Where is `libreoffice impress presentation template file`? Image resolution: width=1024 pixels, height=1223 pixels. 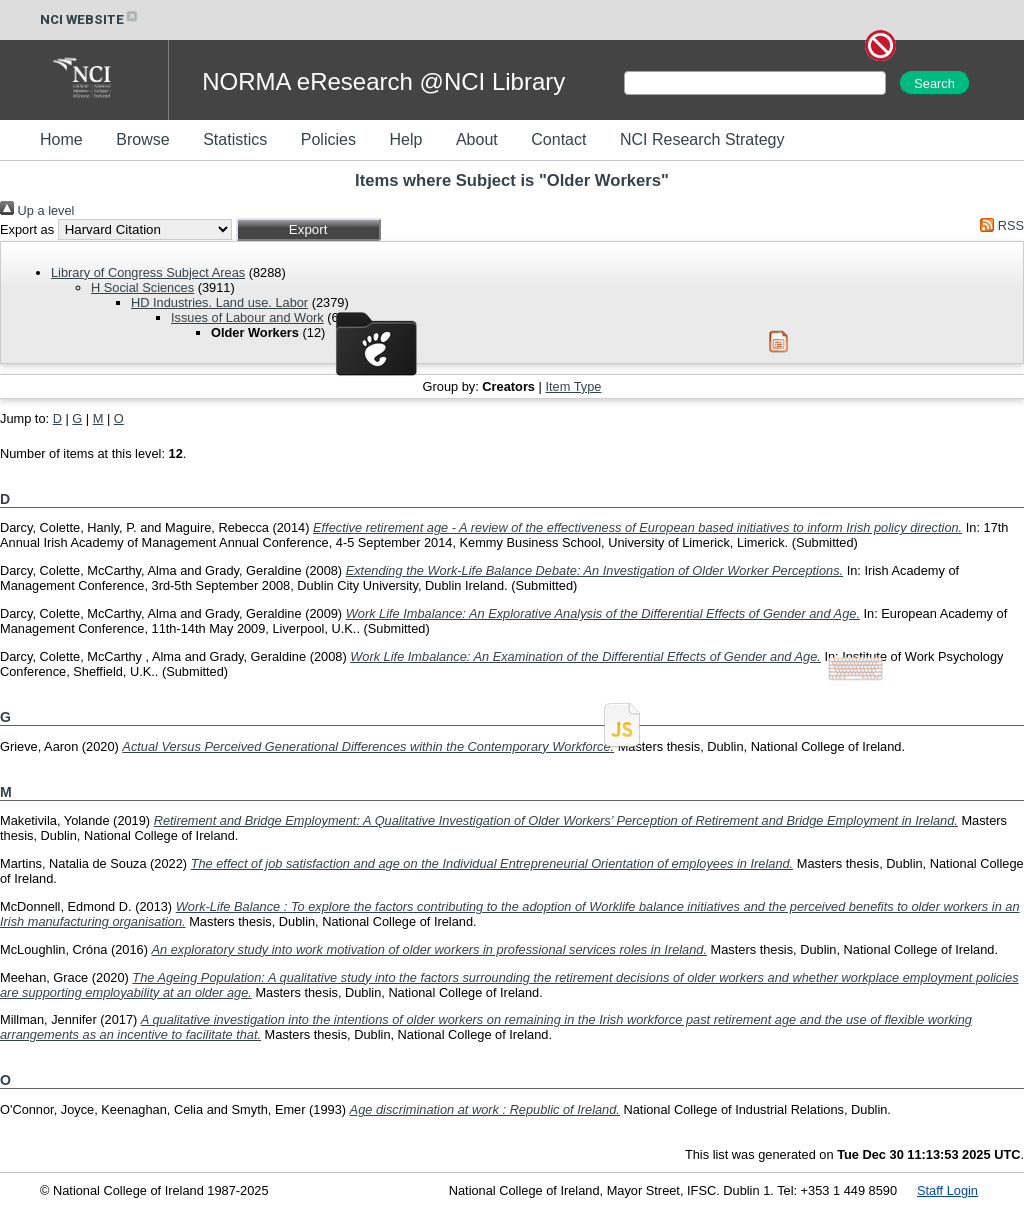
libreoffice impress presentation template file is located at coordinates (778, 341).